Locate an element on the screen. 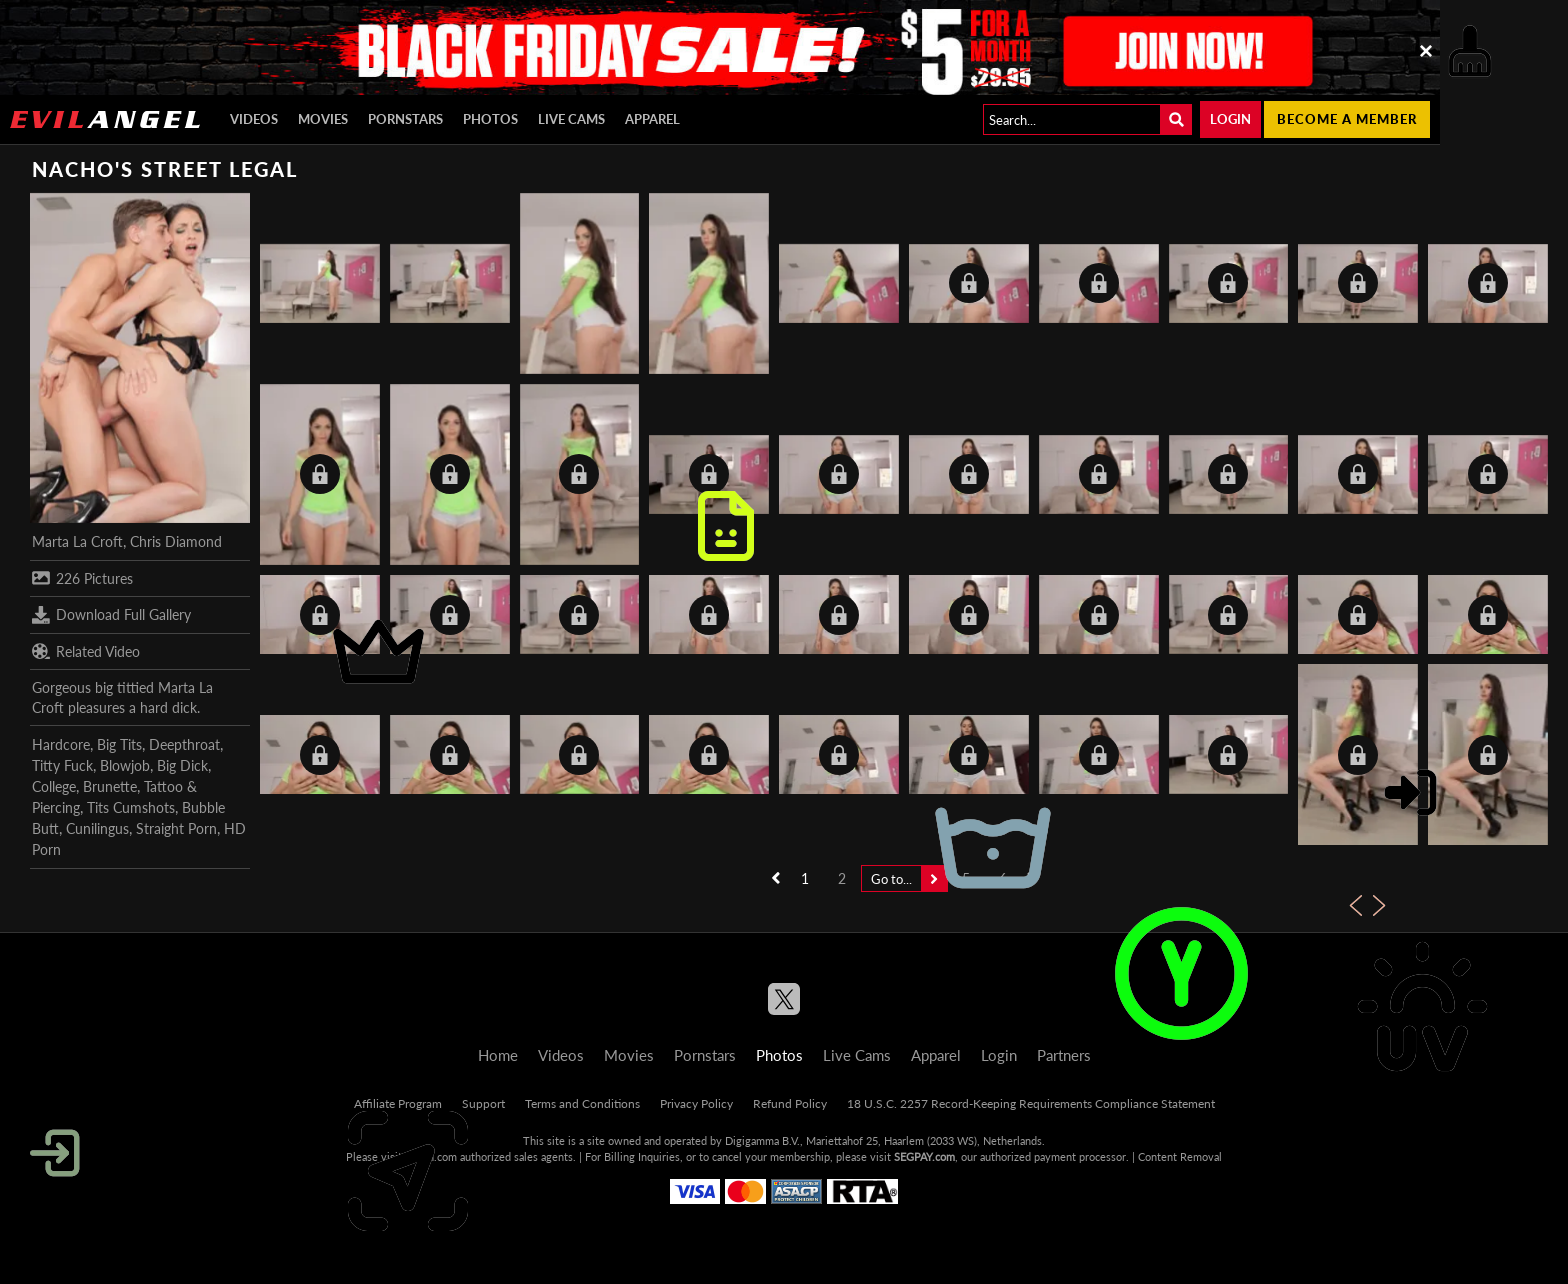 The height and width of the screenshot is (1284, 1568). document with neutral status or feedback is located at coordinates (726, 526).